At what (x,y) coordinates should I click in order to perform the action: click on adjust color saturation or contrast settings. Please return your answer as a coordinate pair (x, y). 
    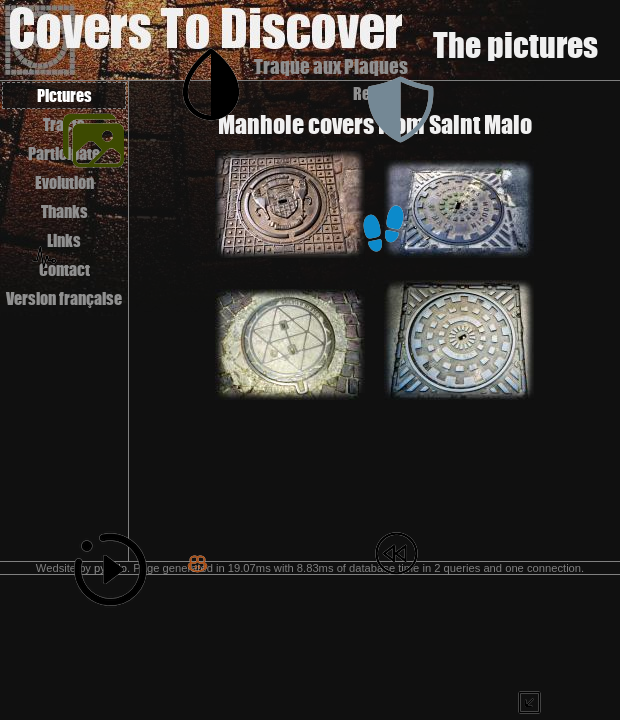
    Looking at the image, I should click on (211, 87).